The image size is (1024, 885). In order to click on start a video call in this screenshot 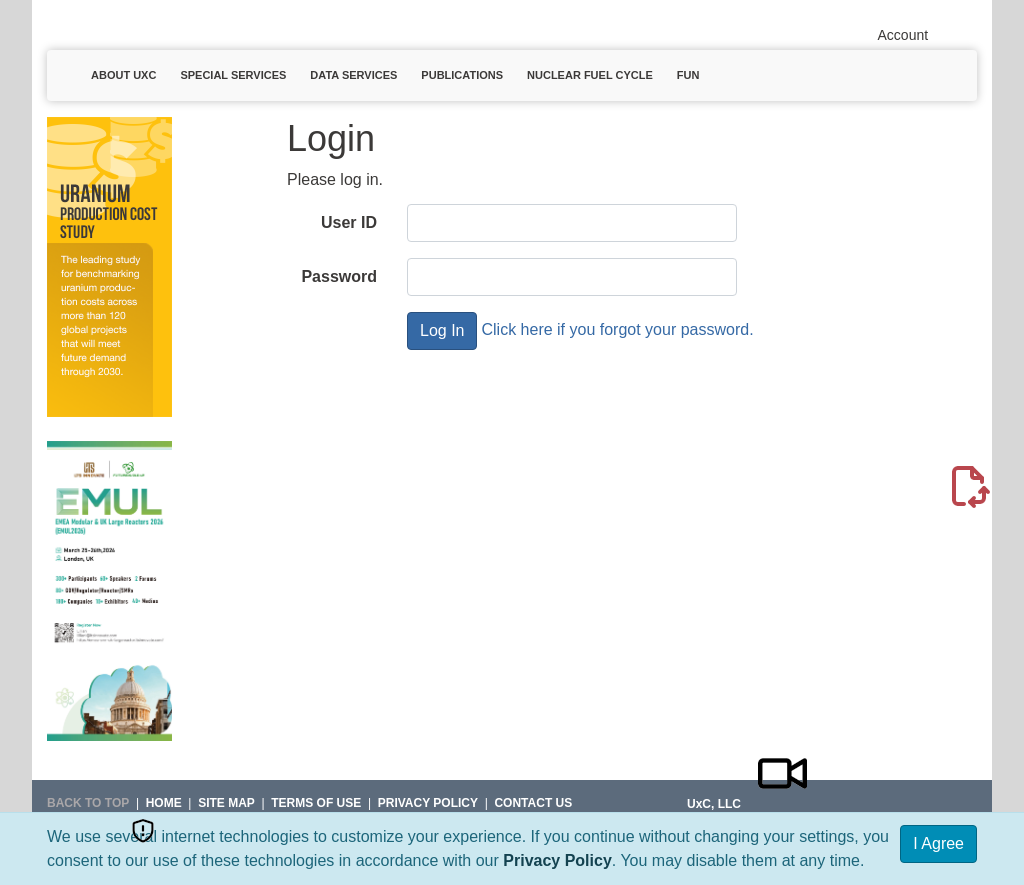, I will do `click(782, 773)`.